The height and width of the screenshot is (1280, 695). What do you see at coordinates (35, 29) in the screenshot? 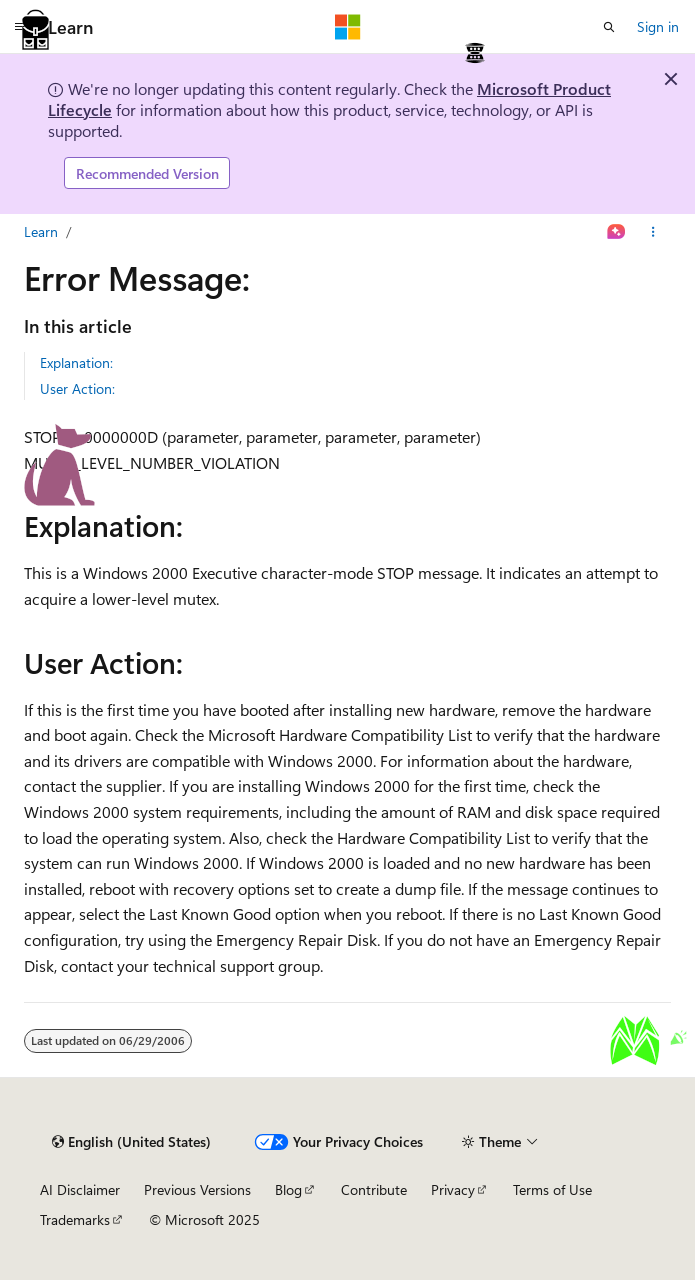
I see `access your inventory or stored items` at bounding box center [35, 29].